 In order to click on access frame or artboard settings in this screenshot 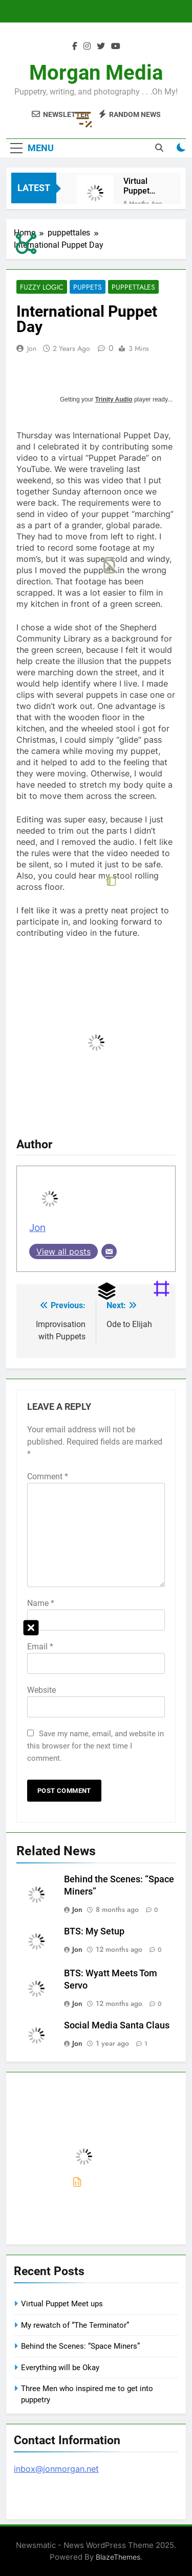, I will do `click(161, 1288)`.